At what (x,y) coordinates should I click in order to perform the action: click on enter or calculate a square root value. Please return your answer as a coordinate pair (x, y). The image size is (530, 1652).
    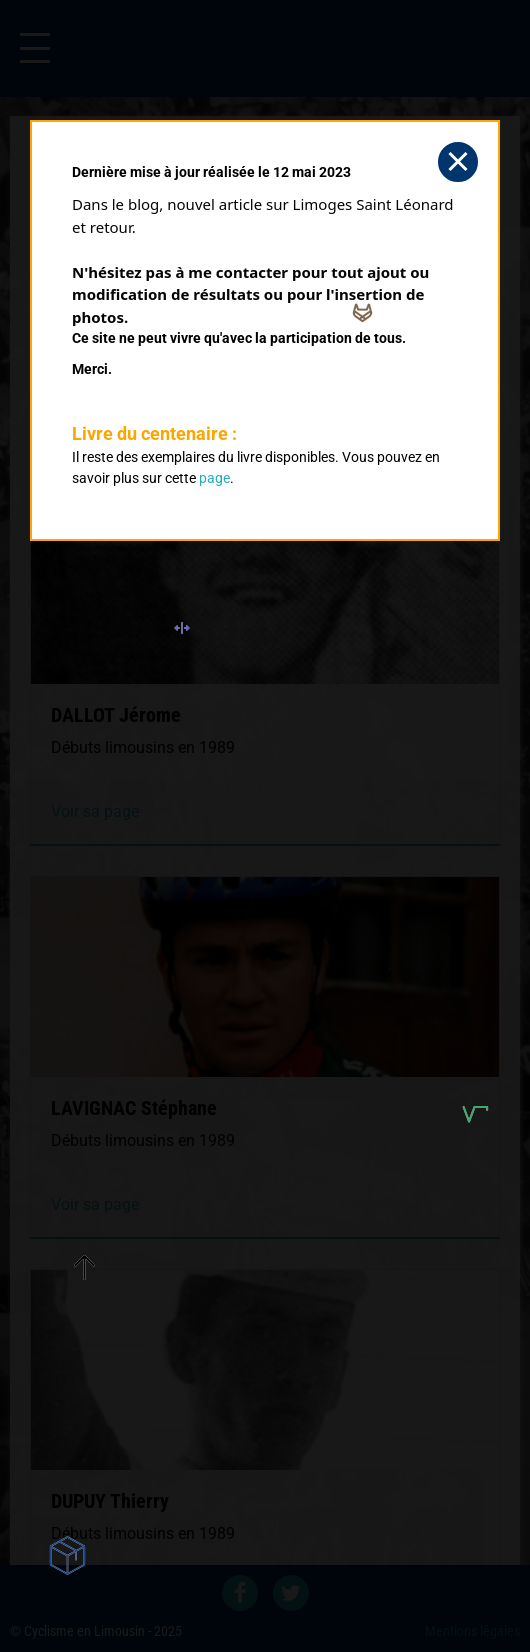
    Looking at the image, I should click on (474, 1112).